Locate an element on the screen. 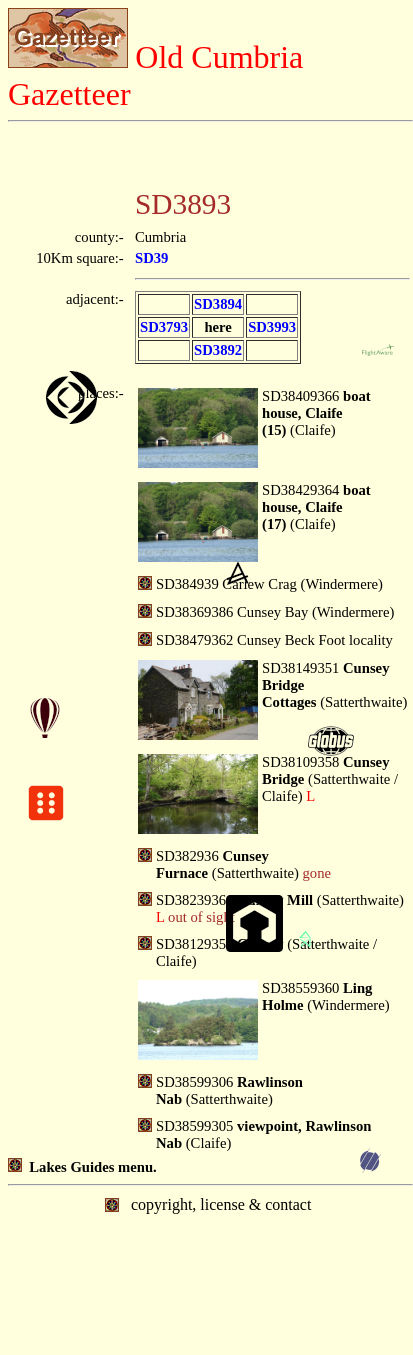 Image resolution: width=413 pixels, height=1355 pixels. open the triller app is located at coordinates (370, 1160).